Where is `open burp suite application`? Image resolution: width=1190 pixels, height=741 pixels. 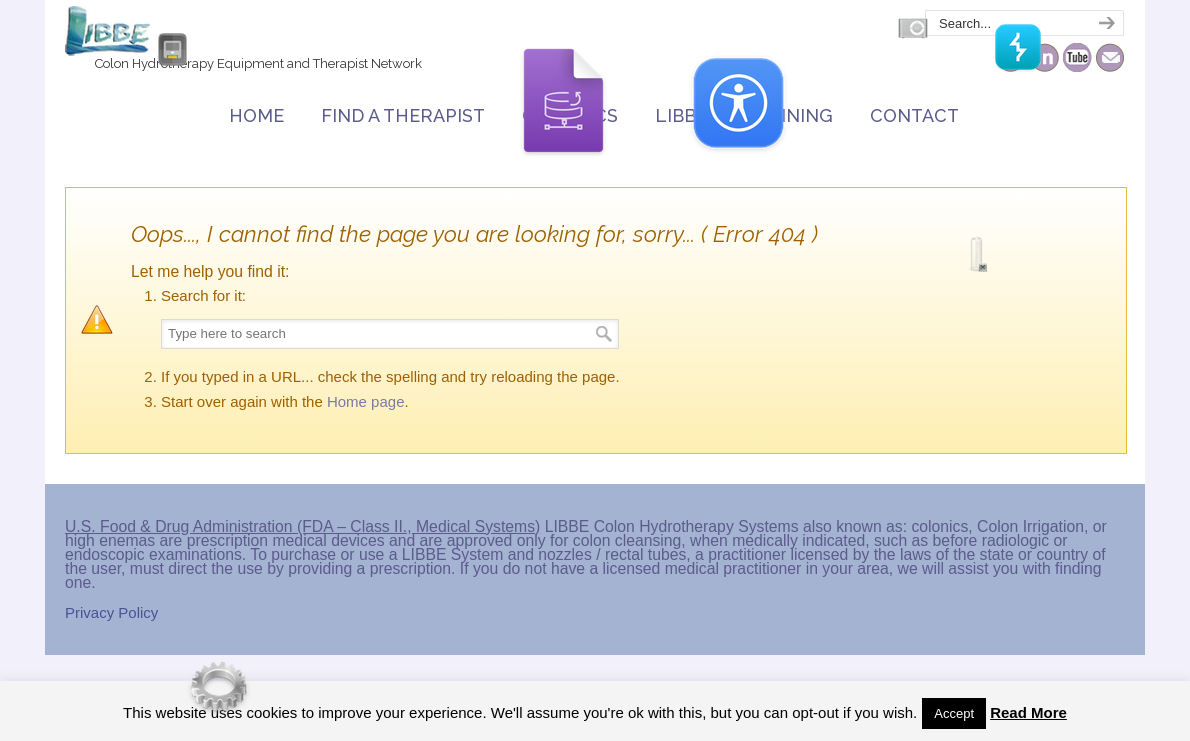 open burp suite application is located at coordinates (1018, 47).